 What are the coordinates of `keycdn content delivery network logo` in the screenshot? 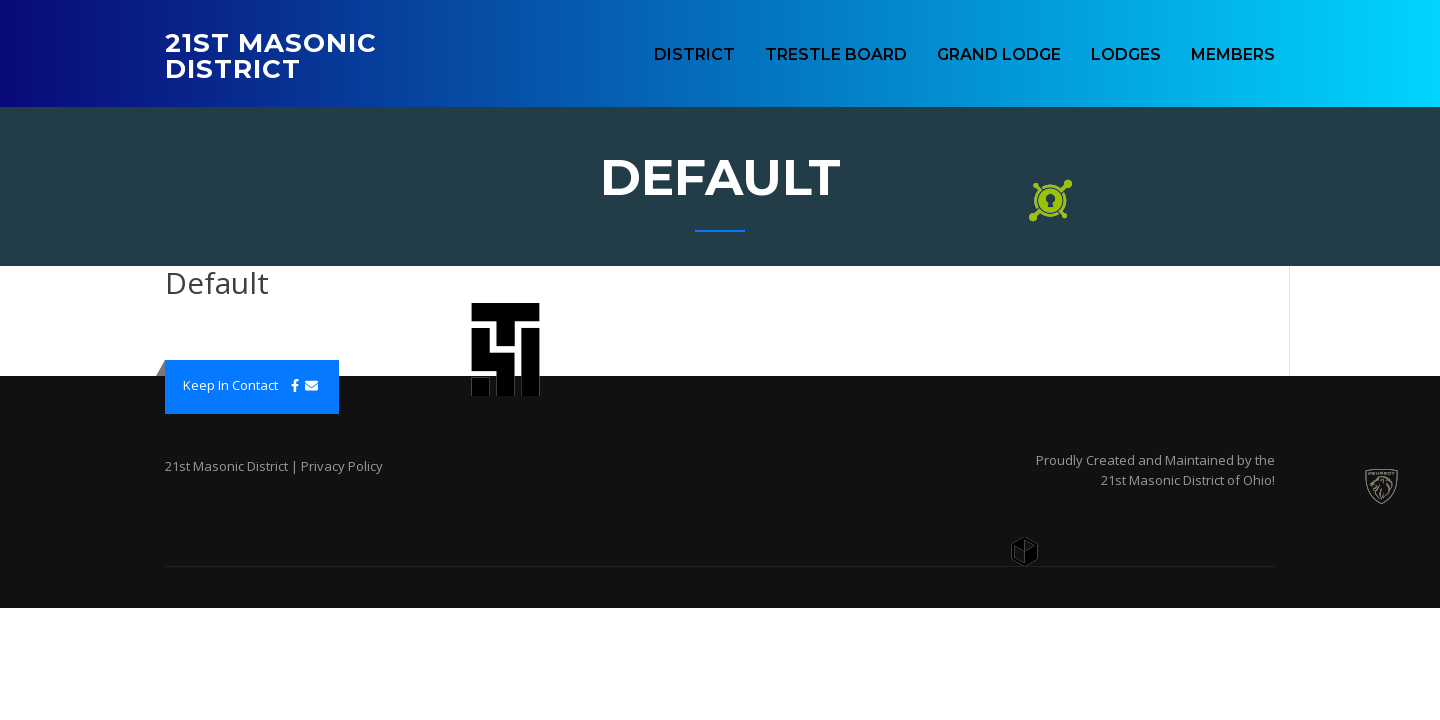 It's located at (1050, 200).